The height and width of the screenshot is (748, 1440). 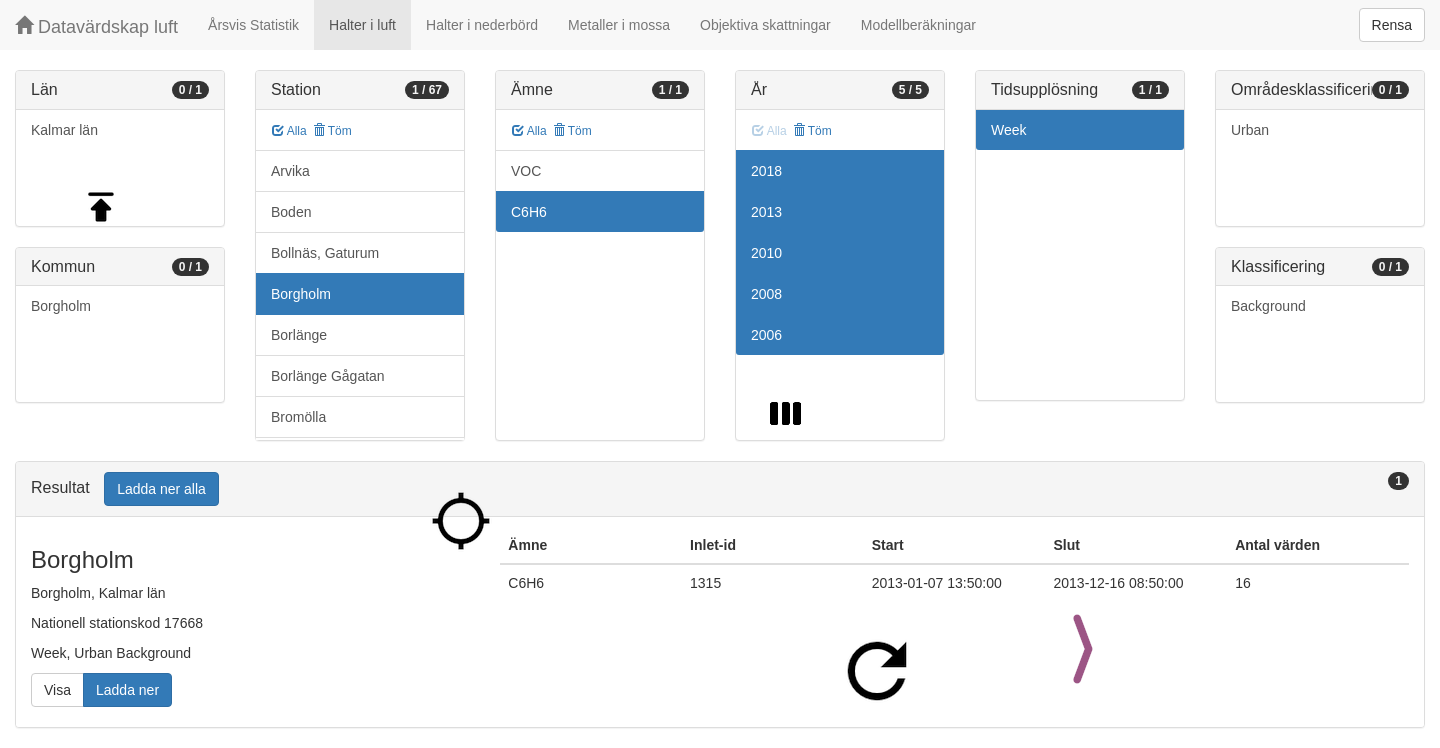 What do you see at coordinates (877, 671) in the screenshot?
I see `refresh or reload the current page` at bounding box center [877, 671].